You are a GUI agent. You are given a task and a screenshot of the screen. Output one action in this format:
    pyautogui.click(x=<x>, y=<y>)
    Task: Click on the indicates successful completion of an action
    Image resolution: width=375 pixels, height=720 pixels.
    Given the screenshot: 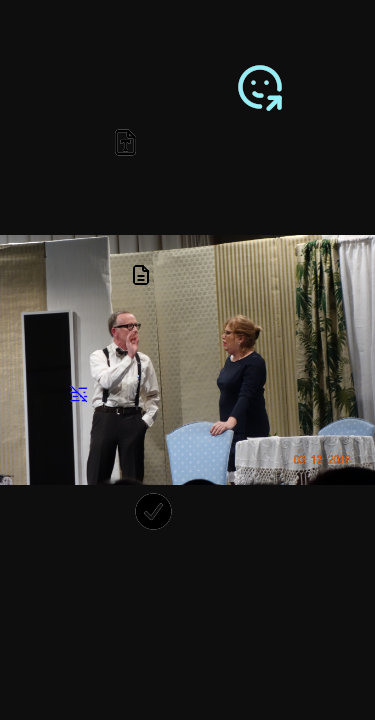 What is the action you would take?
    pyautogui.click(x=153, y=511)
    